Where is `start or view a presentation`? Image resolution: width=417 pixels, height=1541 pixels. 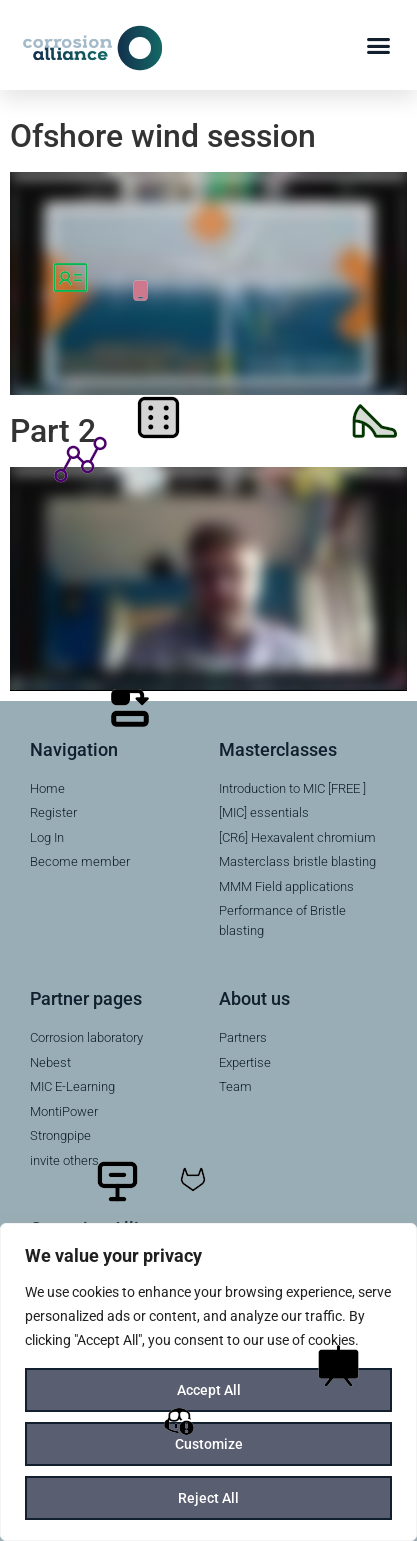
start or view a presentation is located at coordinates (338, 1366).